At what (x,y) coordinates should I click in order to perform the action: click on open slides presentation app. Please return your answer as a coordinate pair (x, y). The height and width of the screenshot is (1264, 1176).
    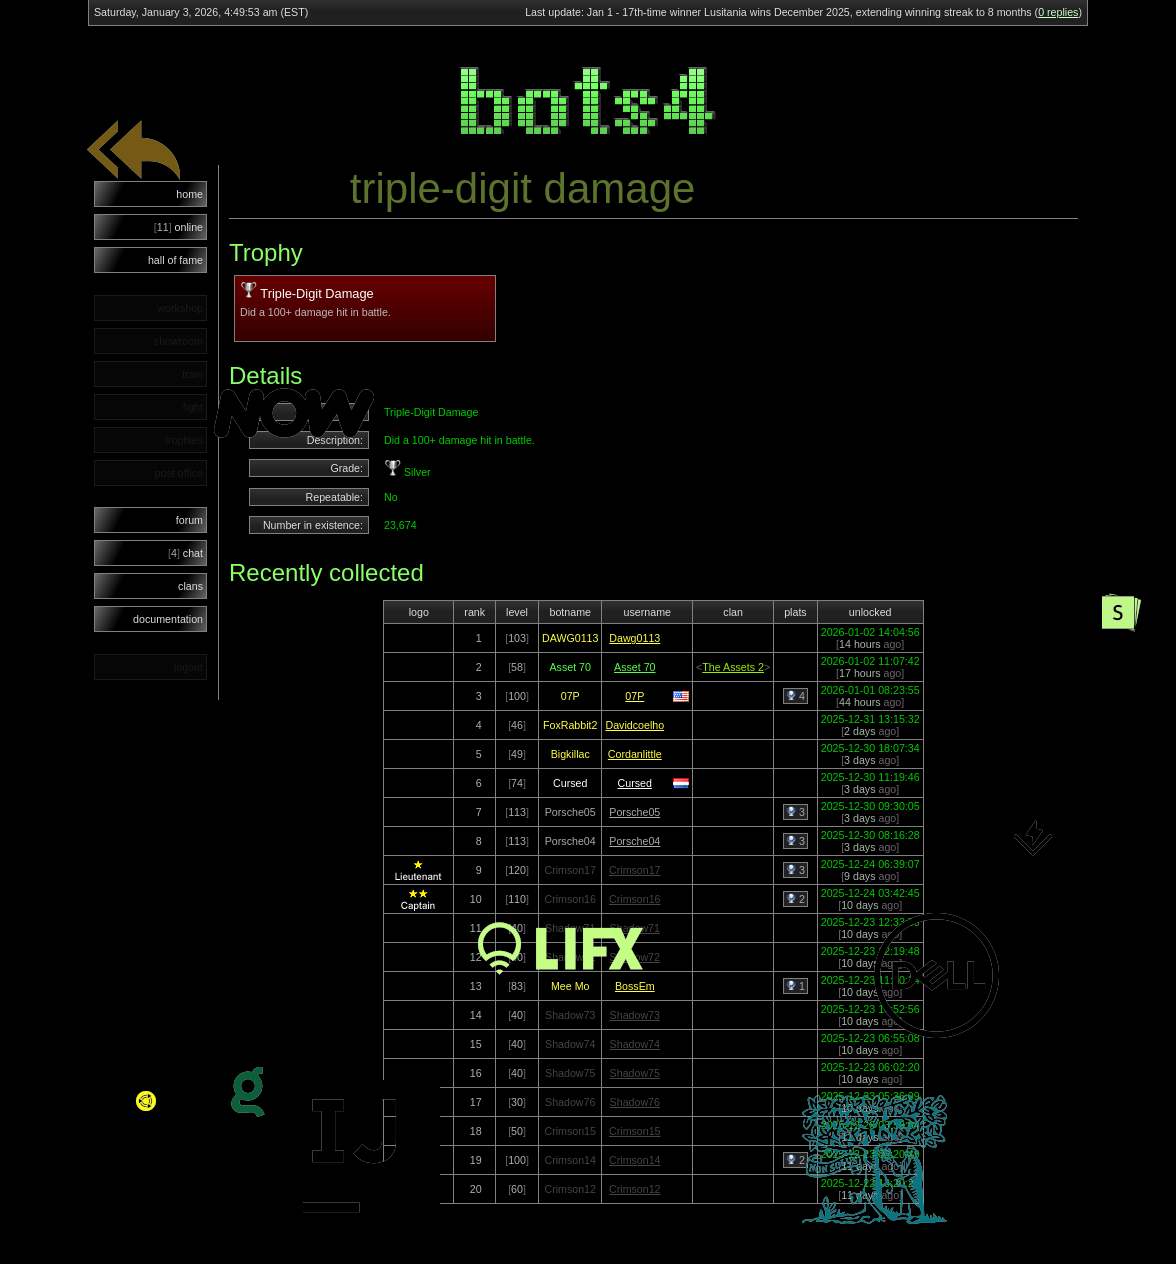
    Looking at the image, I should click on (1121, 612).